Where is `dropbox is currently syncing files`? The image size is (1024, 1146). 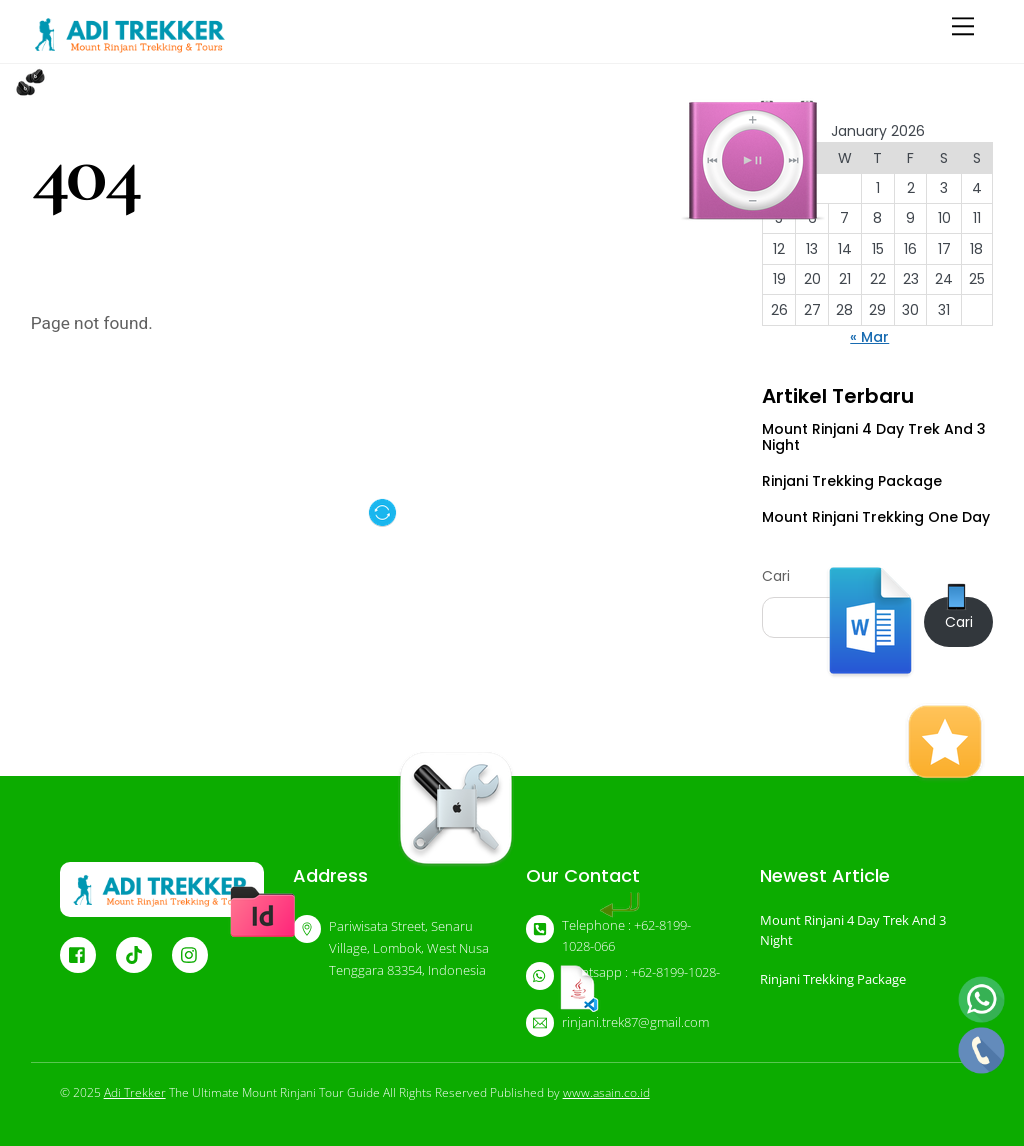 dropbox is currently syncing files is located at coordinates (382, 512).